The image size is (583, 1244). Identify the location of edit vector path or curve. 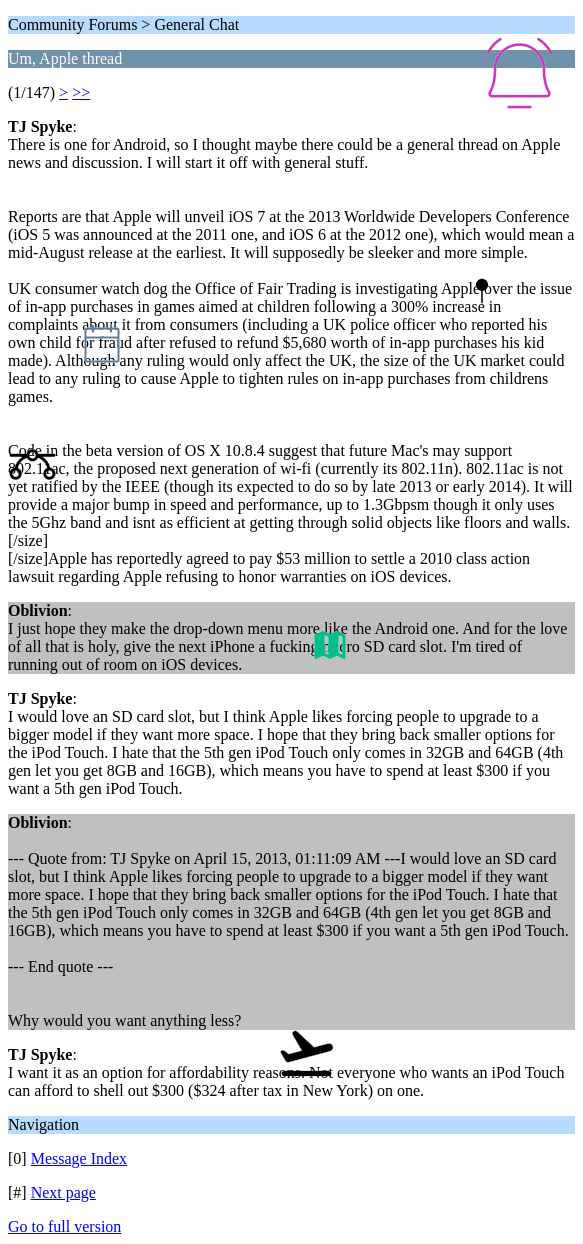
(32, 464).